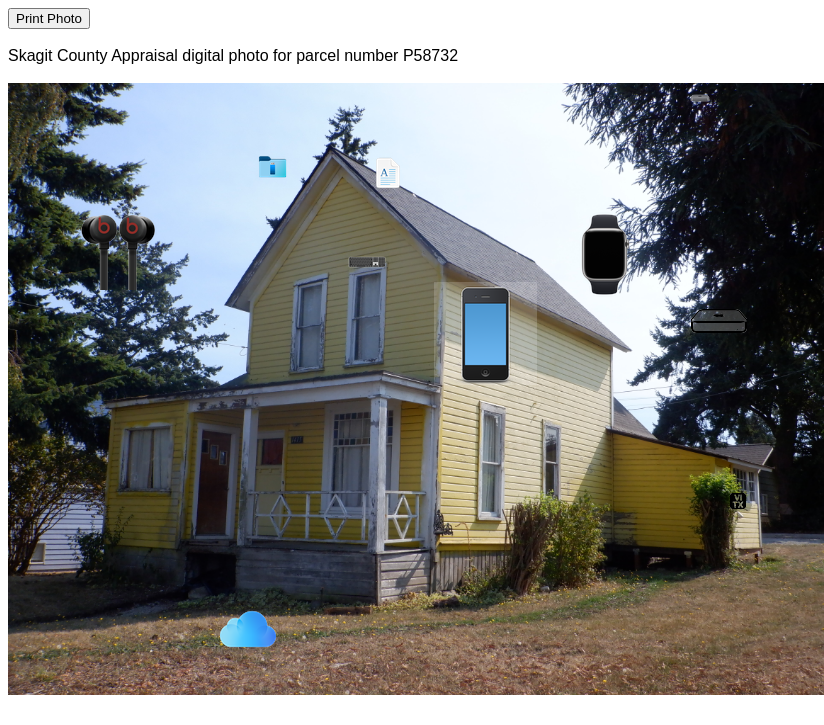 The height and width of the screenshot is (725, 824). I want to click on access iCloud Drive cloud storage, so click(248, 629).